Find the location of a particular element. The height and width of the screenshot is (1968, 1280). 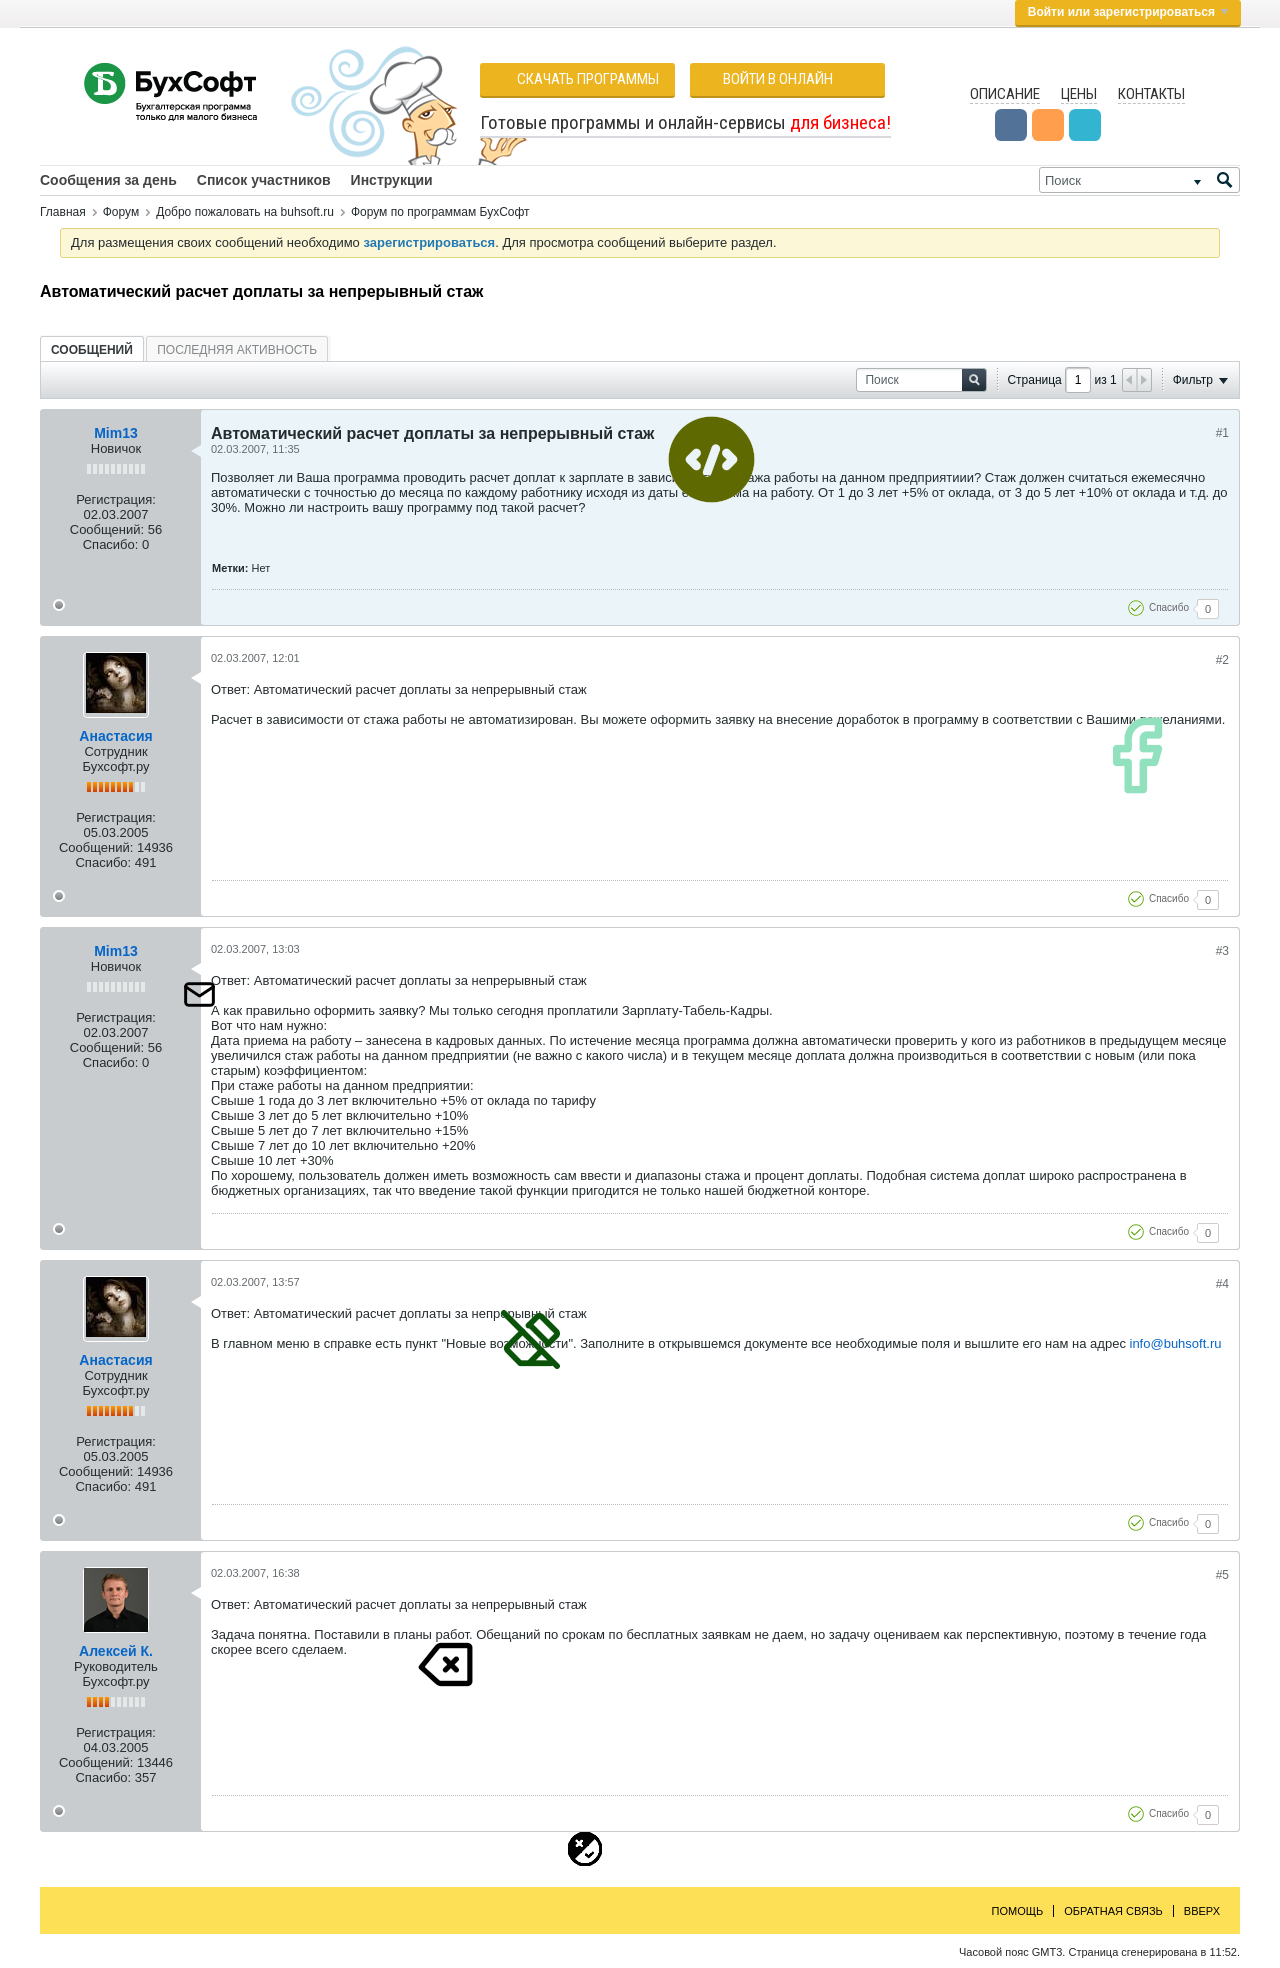

open your email inbox is located at coordinates (199, 994).